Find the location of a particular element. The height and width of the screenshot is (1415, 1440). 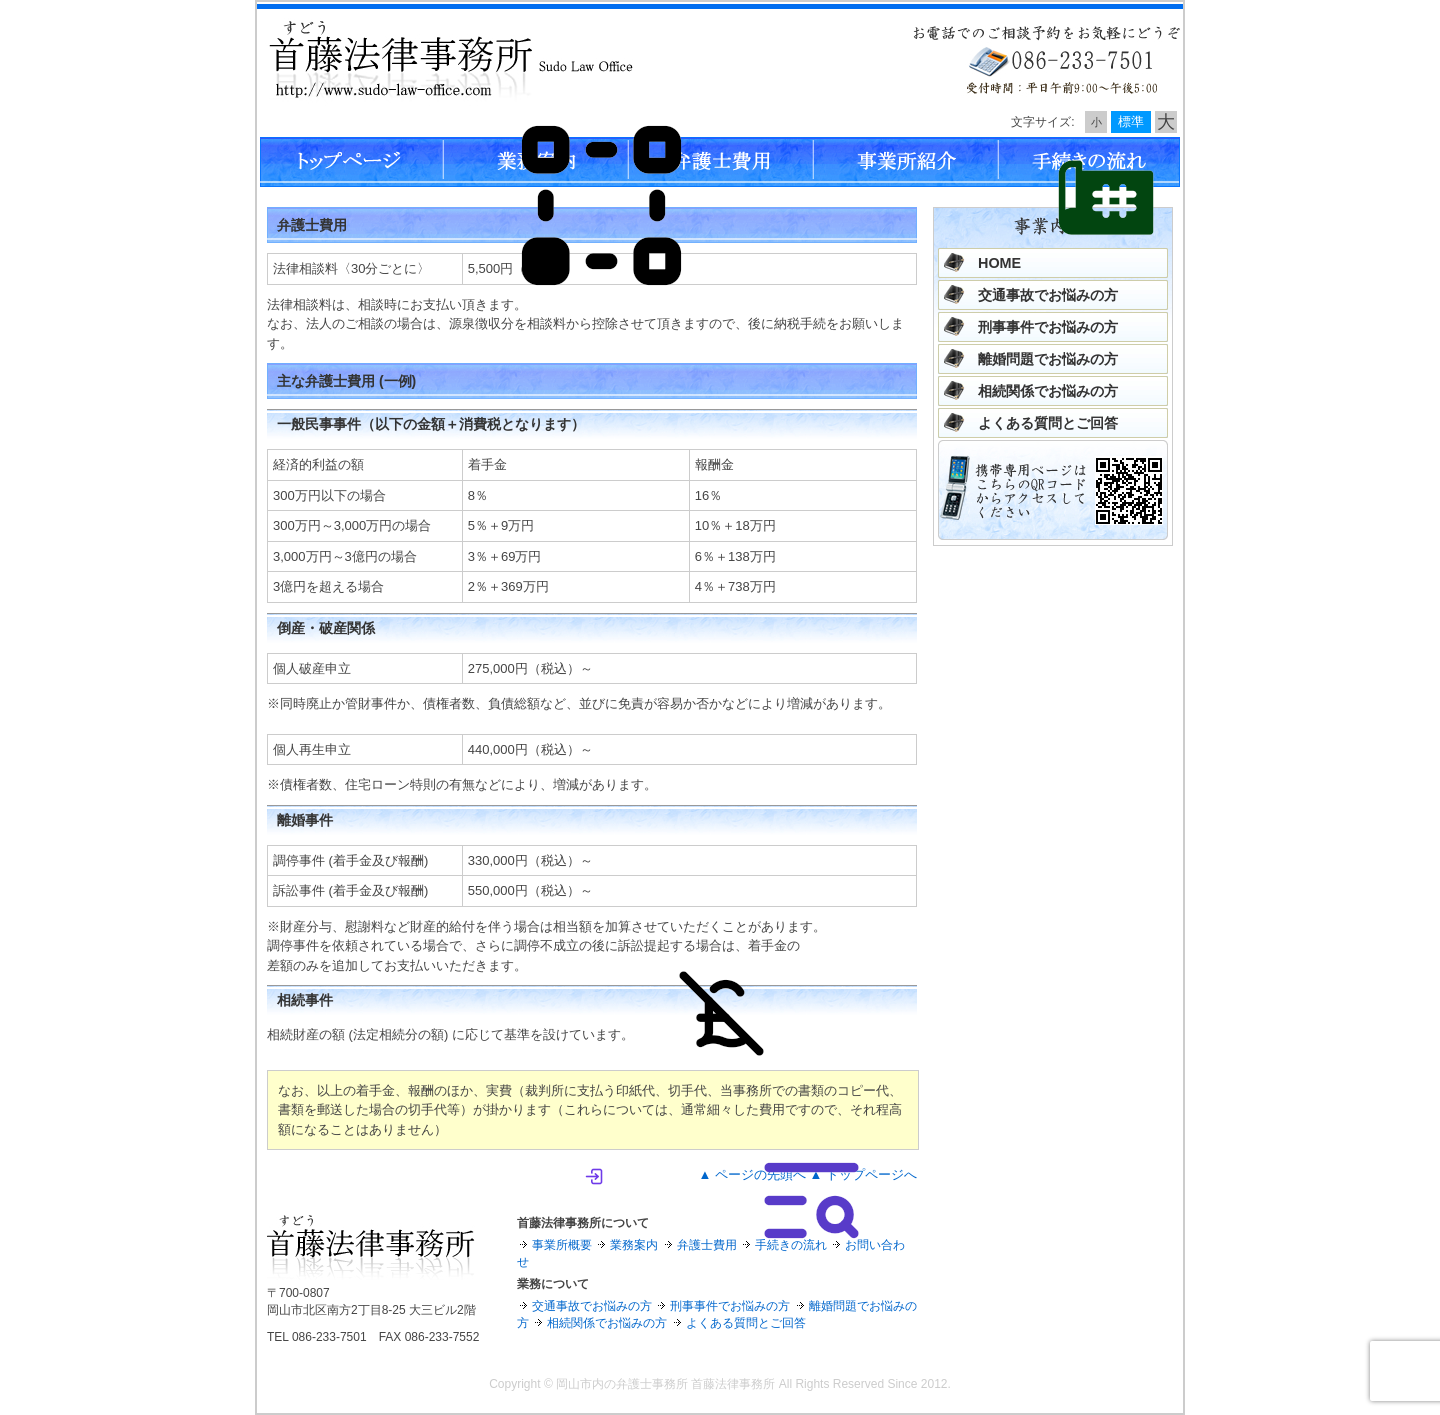

set transform anchor to bottom-left corner is located at coordinates (601, 205).